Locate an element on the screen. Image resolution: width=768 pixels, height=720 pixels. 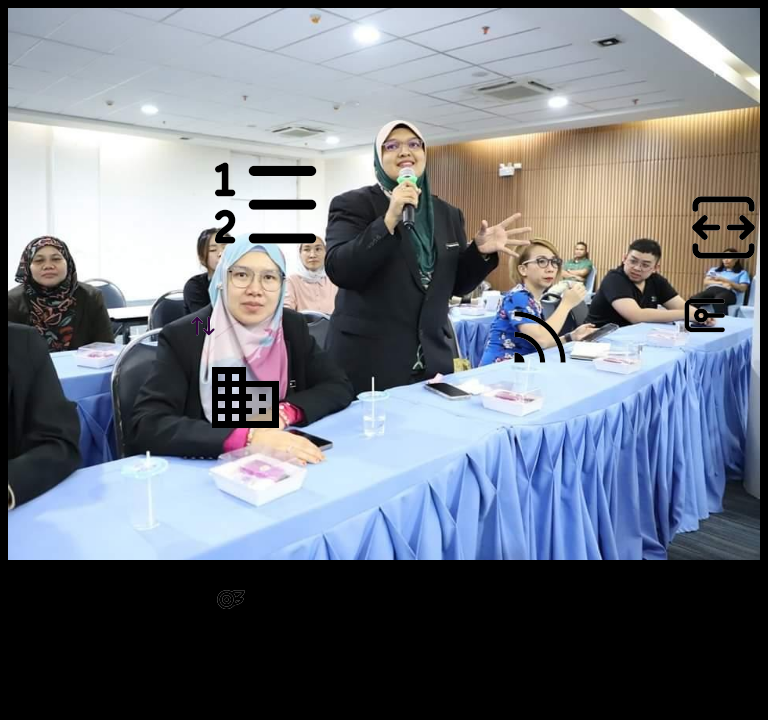
view company or organization profile is located at coordinates (245, 397).